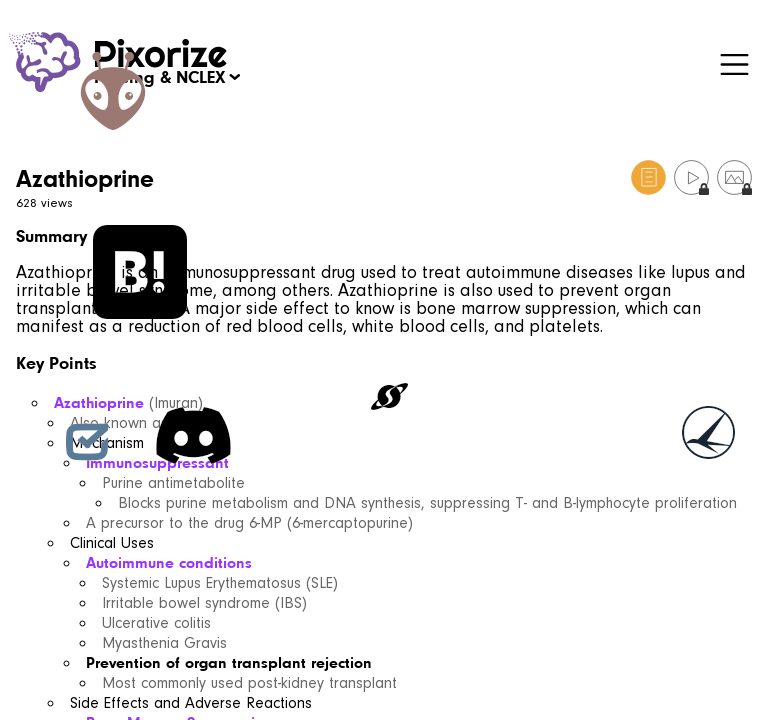 This screenshot has height=720, width=768. I want to click on helpdesk logo - customer support platform, so click(87, 442).